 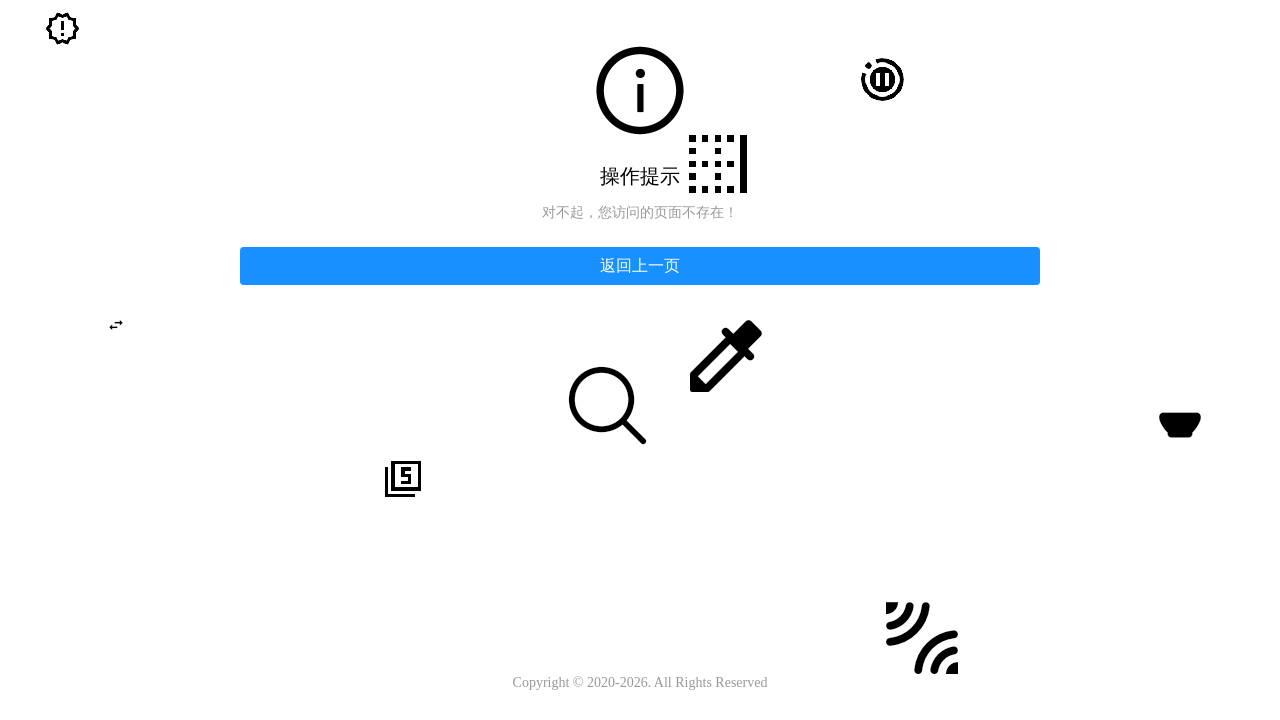 What do you see at coordinates (726, 356) in the screenshot?
I see `pick a color from the canvas` at bounding box center [726, 356].